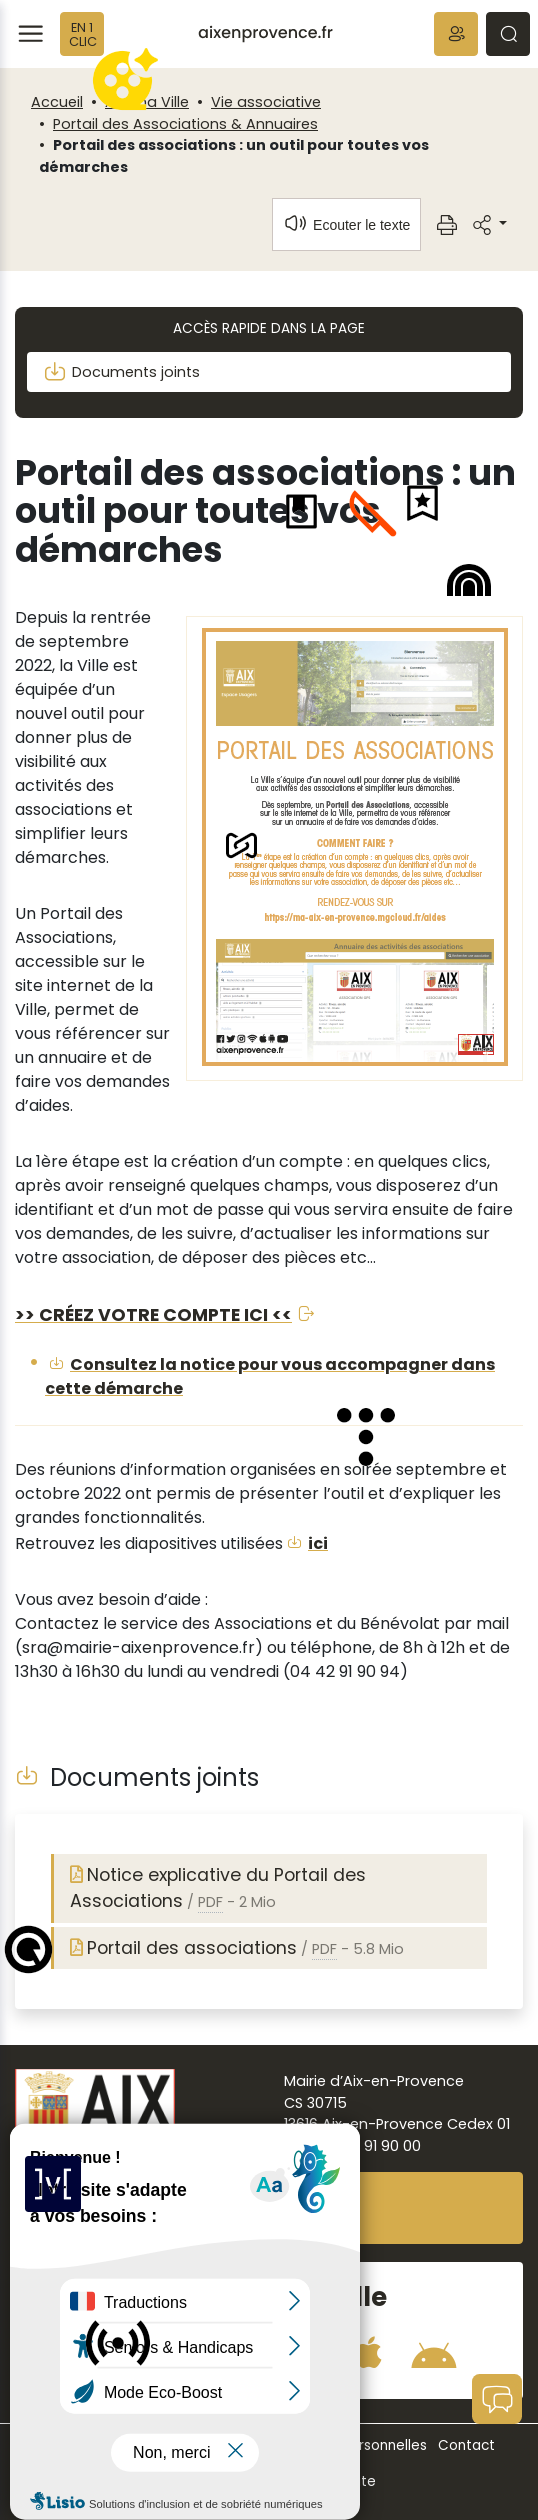 This screenshot has width=538, height=2520. What do you see at coordinates (241, 845) in the screenshot?
I see `perforce version control logo` at bounding box center [241, 845].